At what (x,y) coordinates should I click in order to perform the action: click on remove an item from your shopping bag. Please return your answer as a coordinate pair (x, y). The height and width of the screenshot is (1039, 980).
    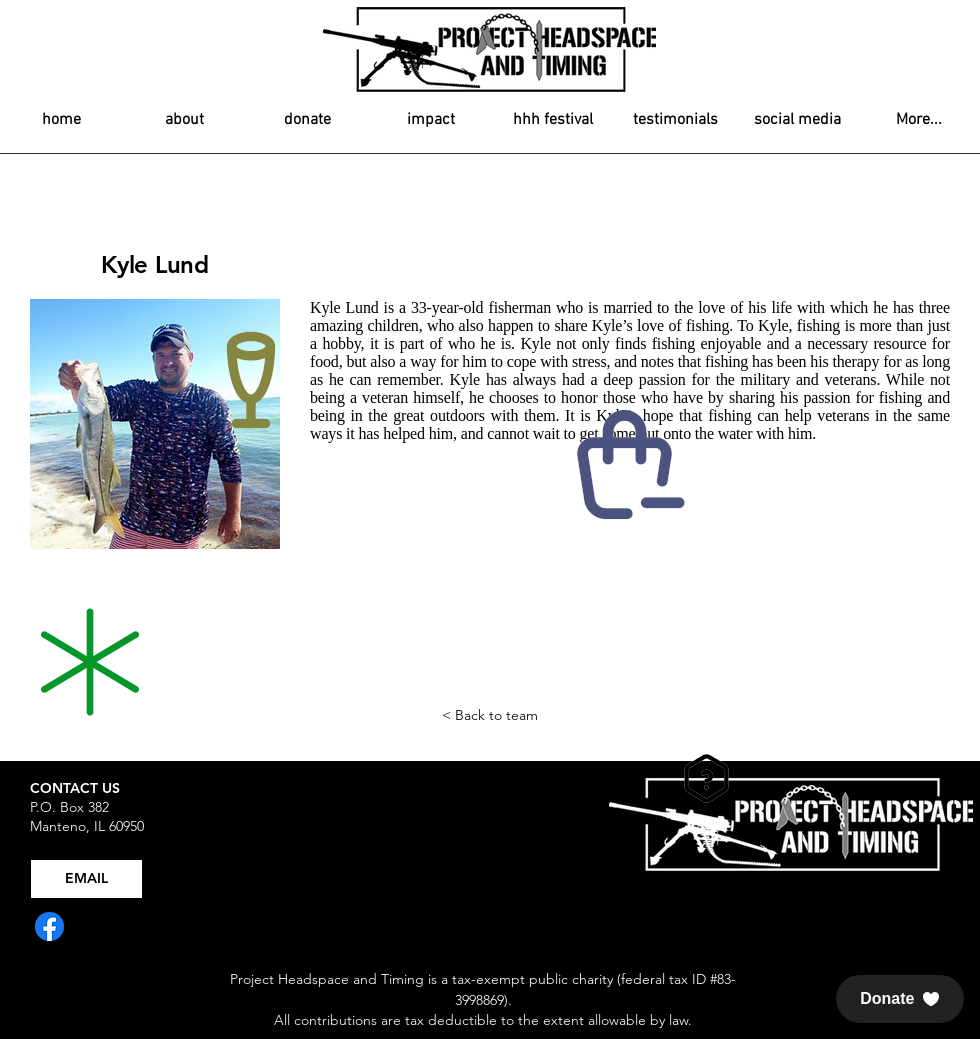
    Looking at the image, I should click on (624, 464).